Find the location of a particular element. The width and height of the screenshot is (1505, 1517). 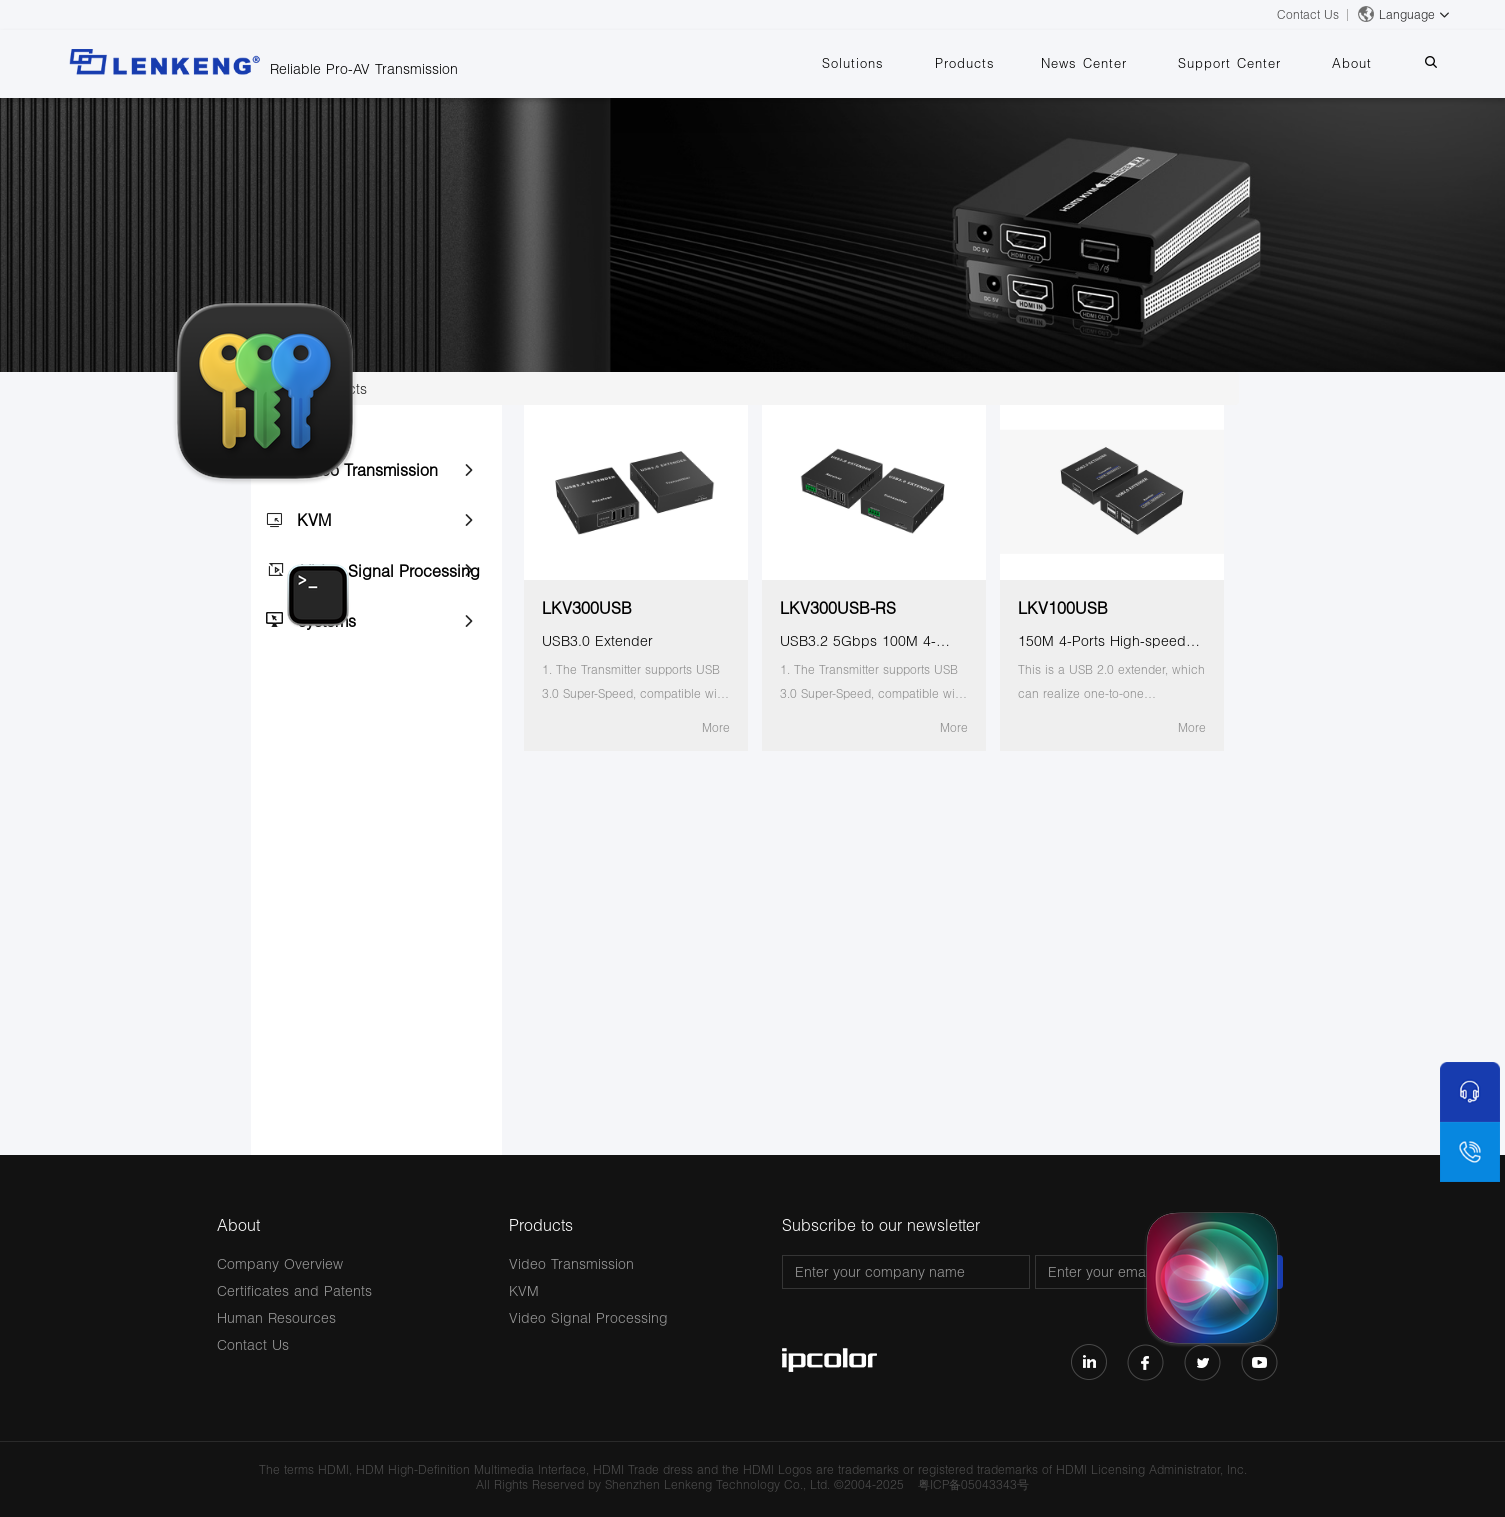

activate Siri voice assistant is located at coordinates (1212, 1278).